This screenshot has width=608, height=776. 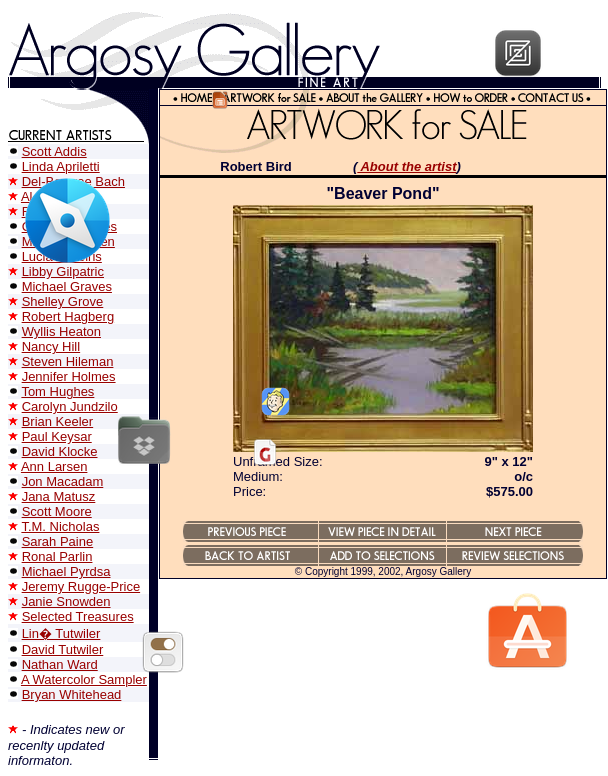 What do you see at coordinates (275, 401) in the screenshot?
I see `launch Fallout 4 game` at bounding box center [275, 401].